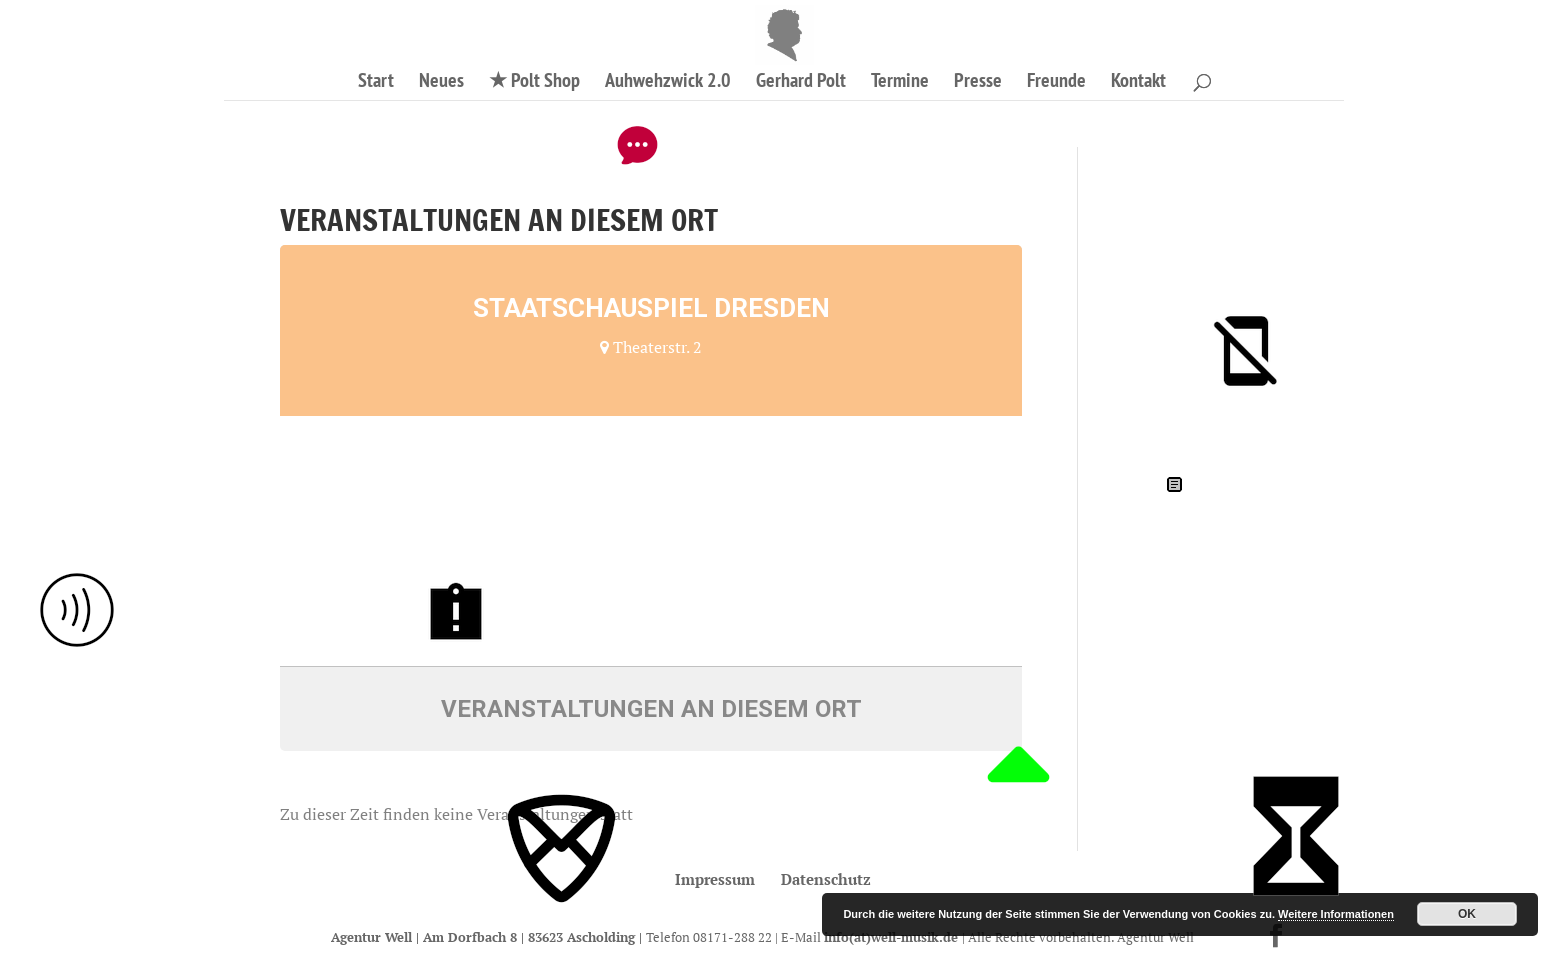 Image resolution: width=1568 pixels, height=966 pixels. I want to click on indicates an overdue or late assignment, so click(456, 614).